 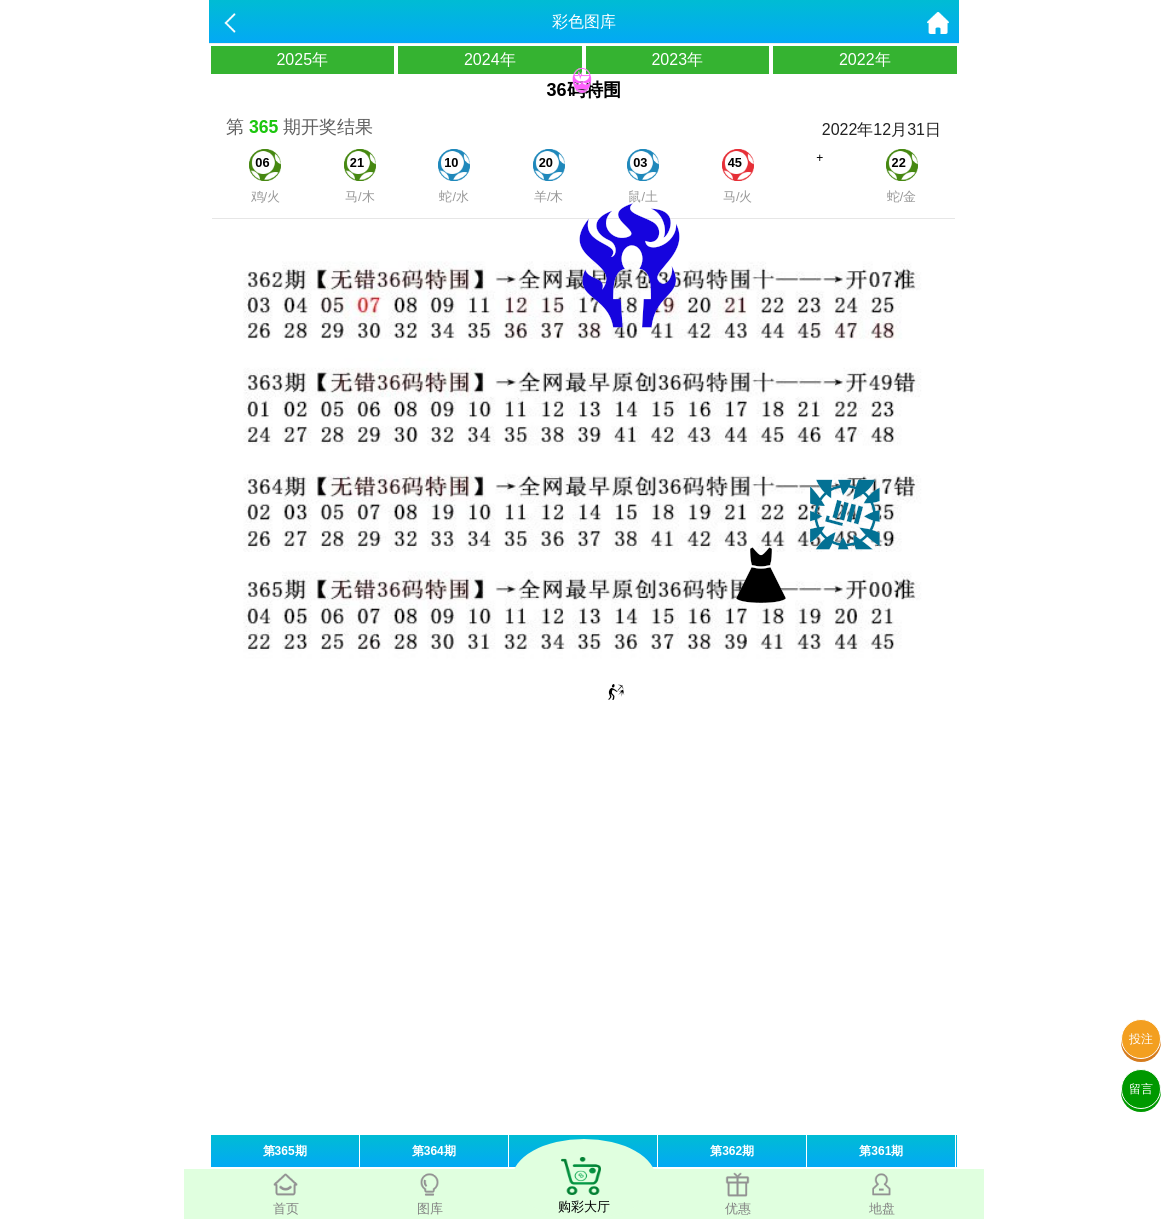 I want to click on indicates a hot streak or trending status, so click(x=628, y=265).